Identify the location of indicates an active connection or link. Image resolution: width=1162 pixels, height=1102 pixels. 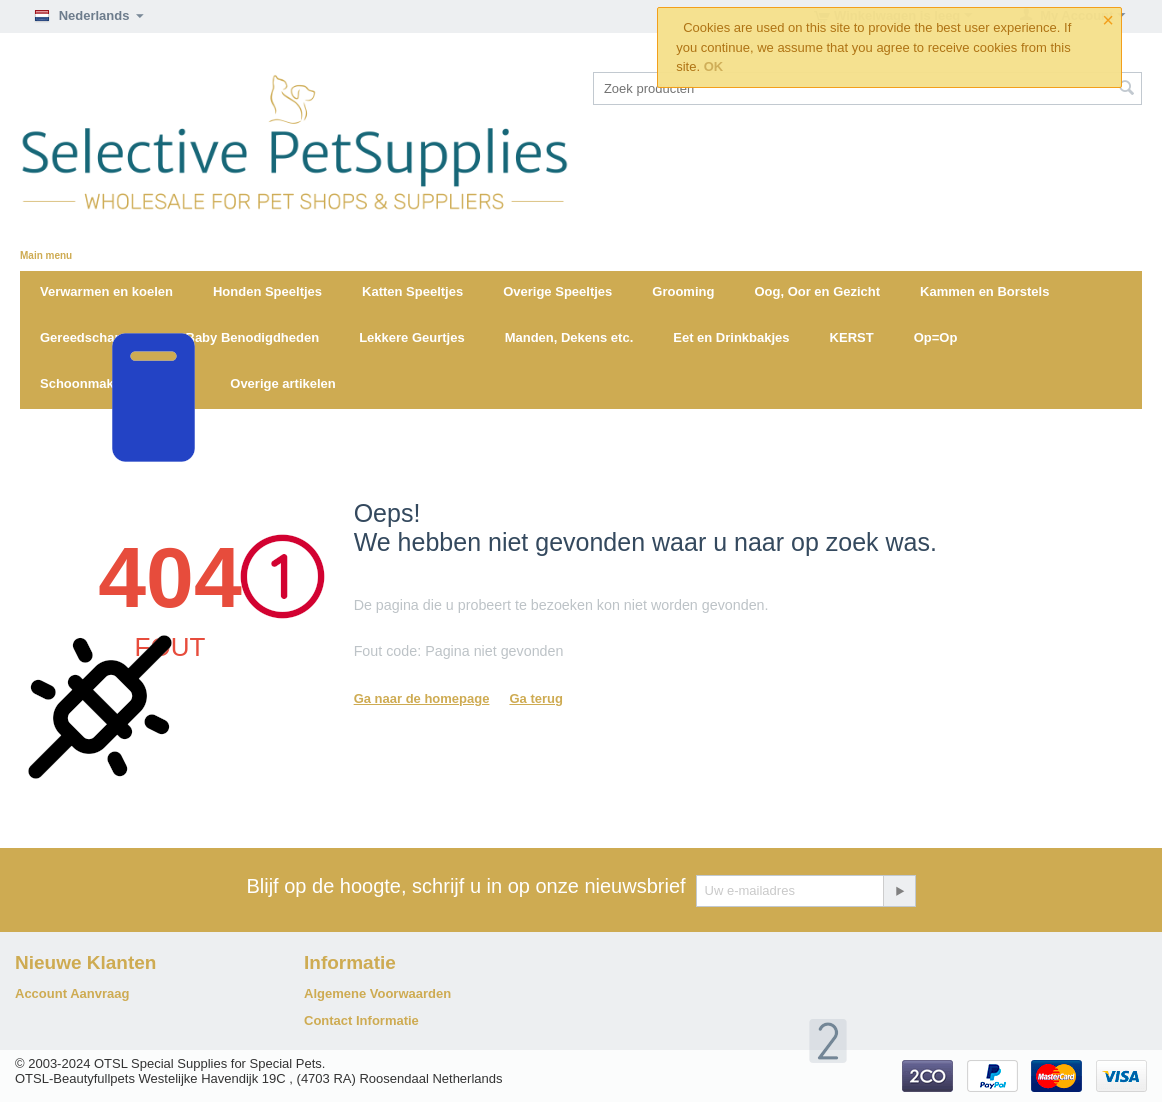
(100, 707).